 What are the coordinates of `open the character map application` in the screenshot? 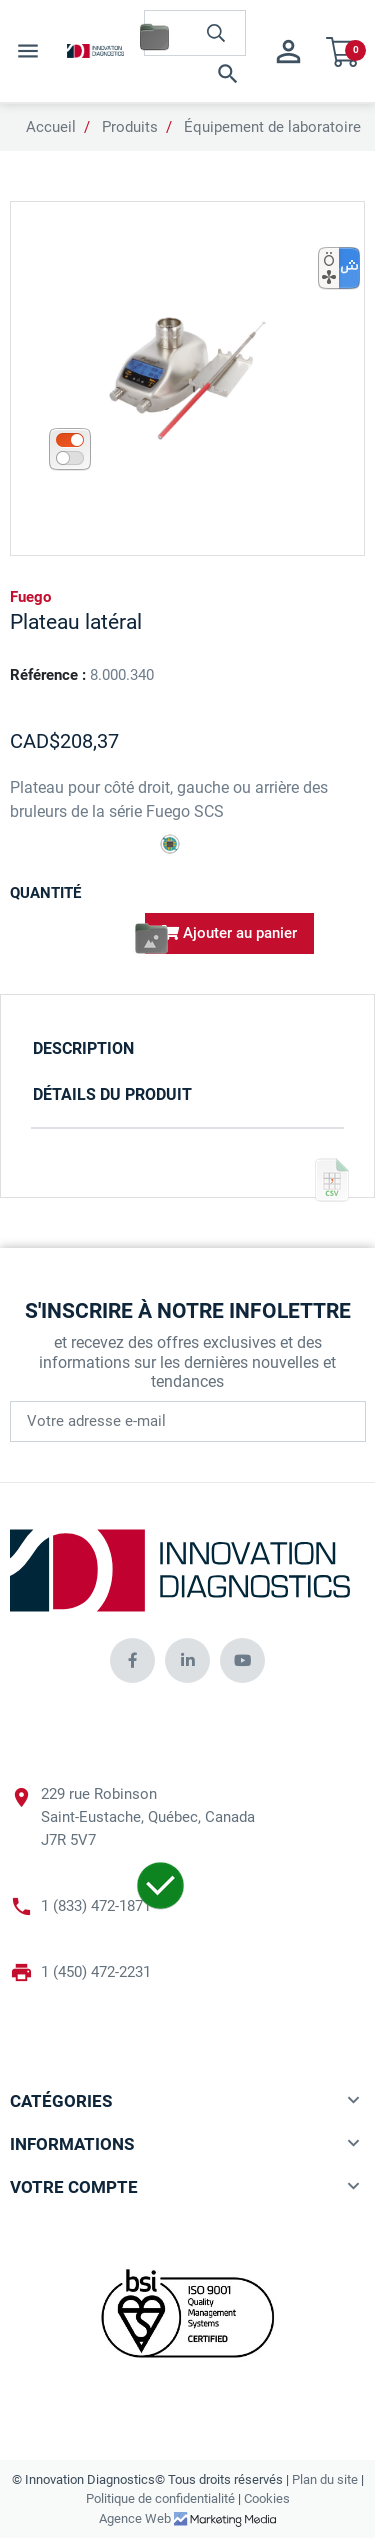 It's located at (339, 268).